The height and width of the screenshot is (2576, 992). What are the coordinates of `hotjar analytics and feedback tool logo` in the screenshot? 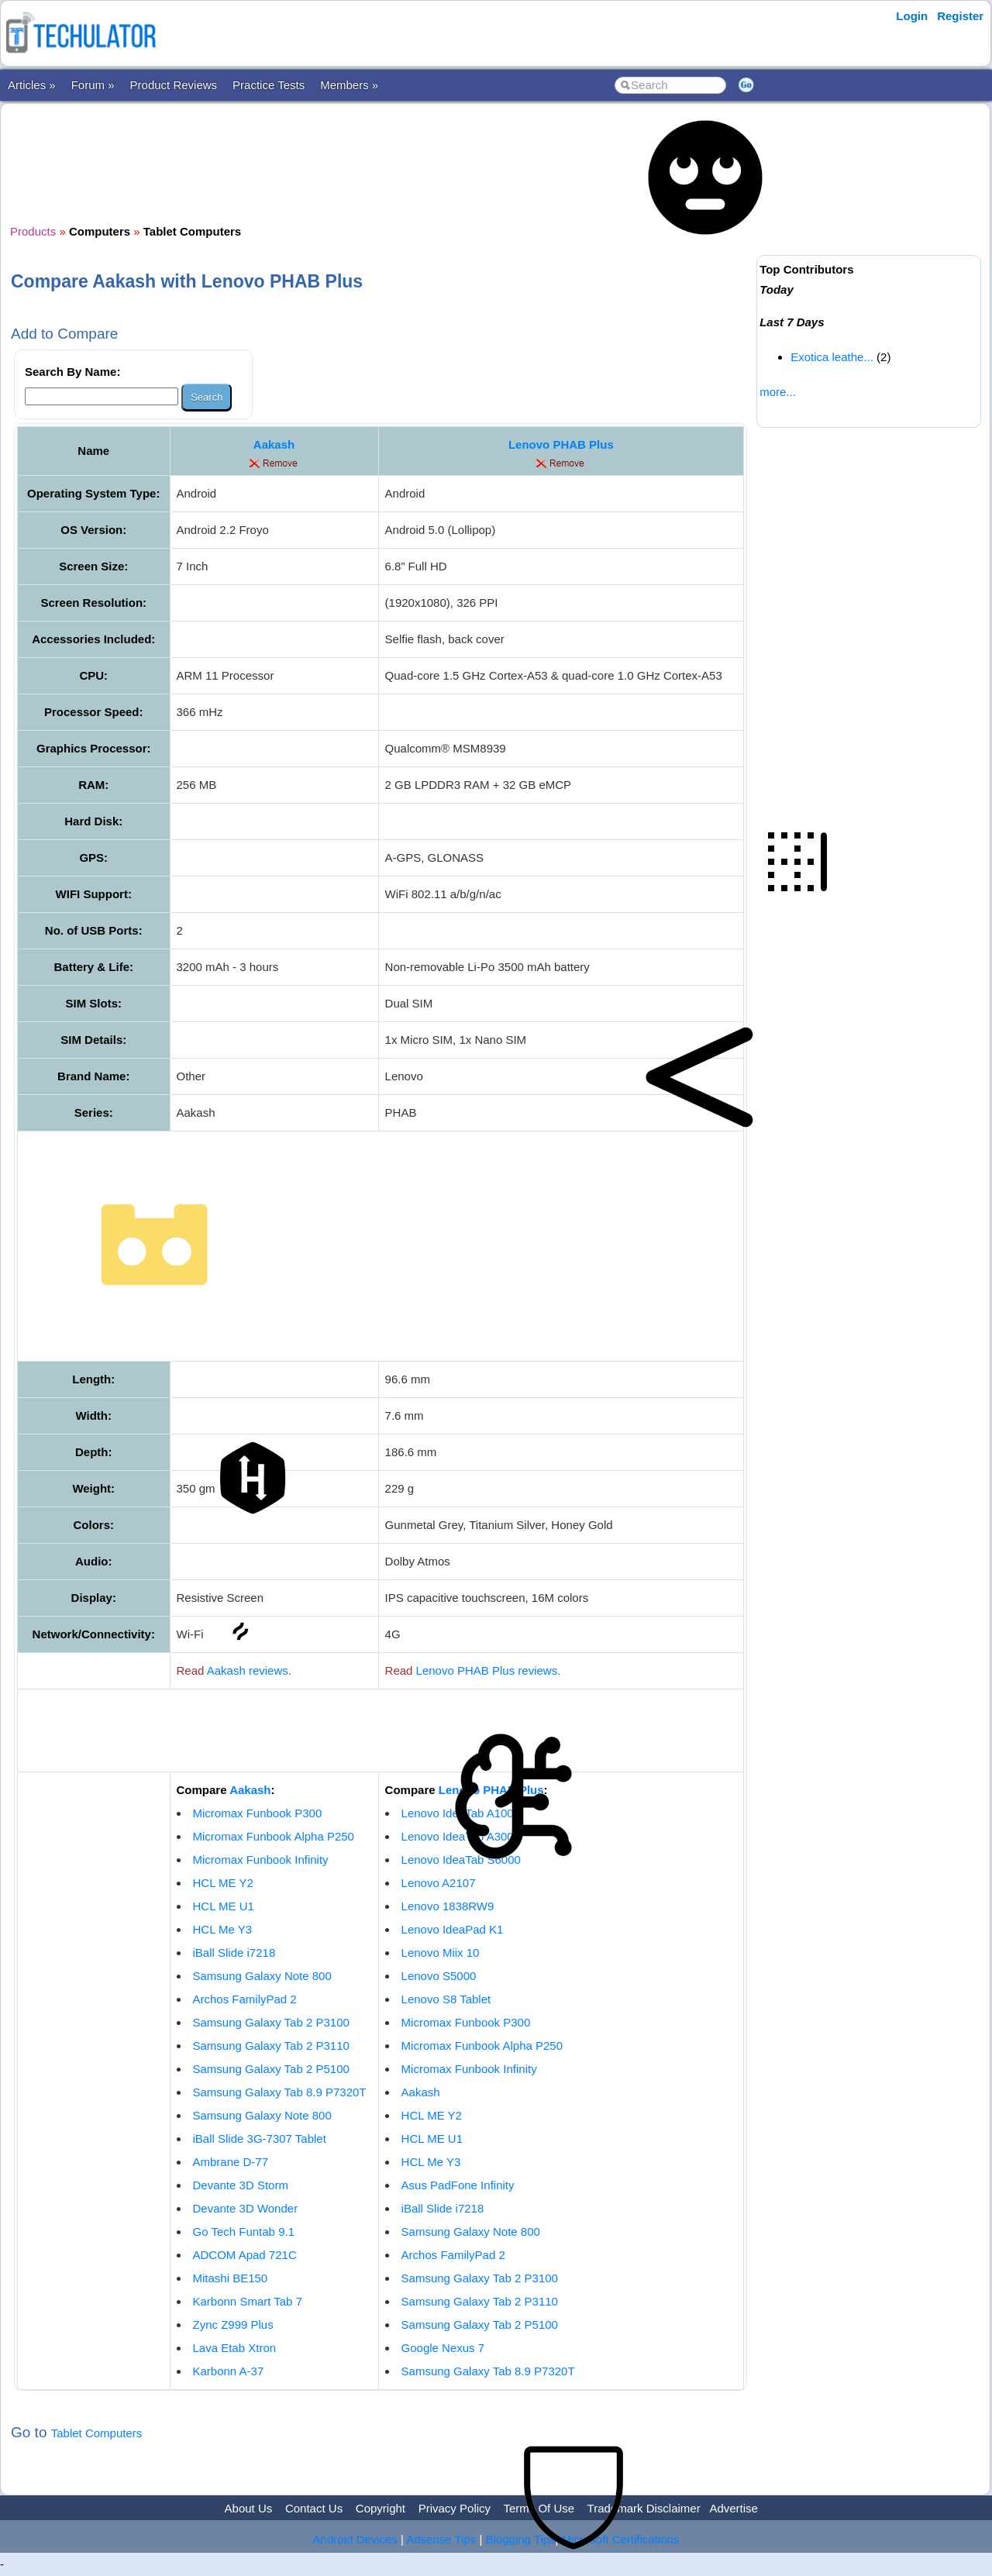 It's located at (240, 1631).